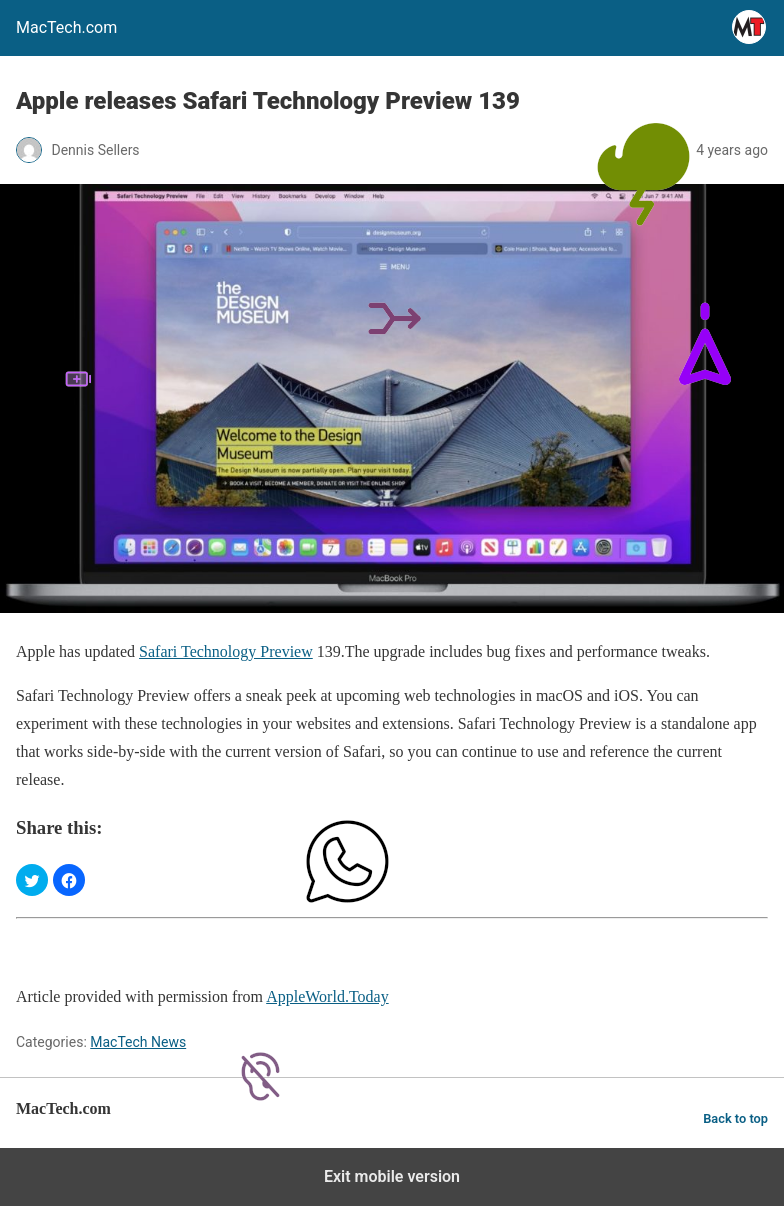 Image resolution: width=784 pixels, height=1206 pixels. Describe the element at coordinates (643, 172) in the screenshot. I see `indicates thunderstorm or severe weather conditions` at that location.